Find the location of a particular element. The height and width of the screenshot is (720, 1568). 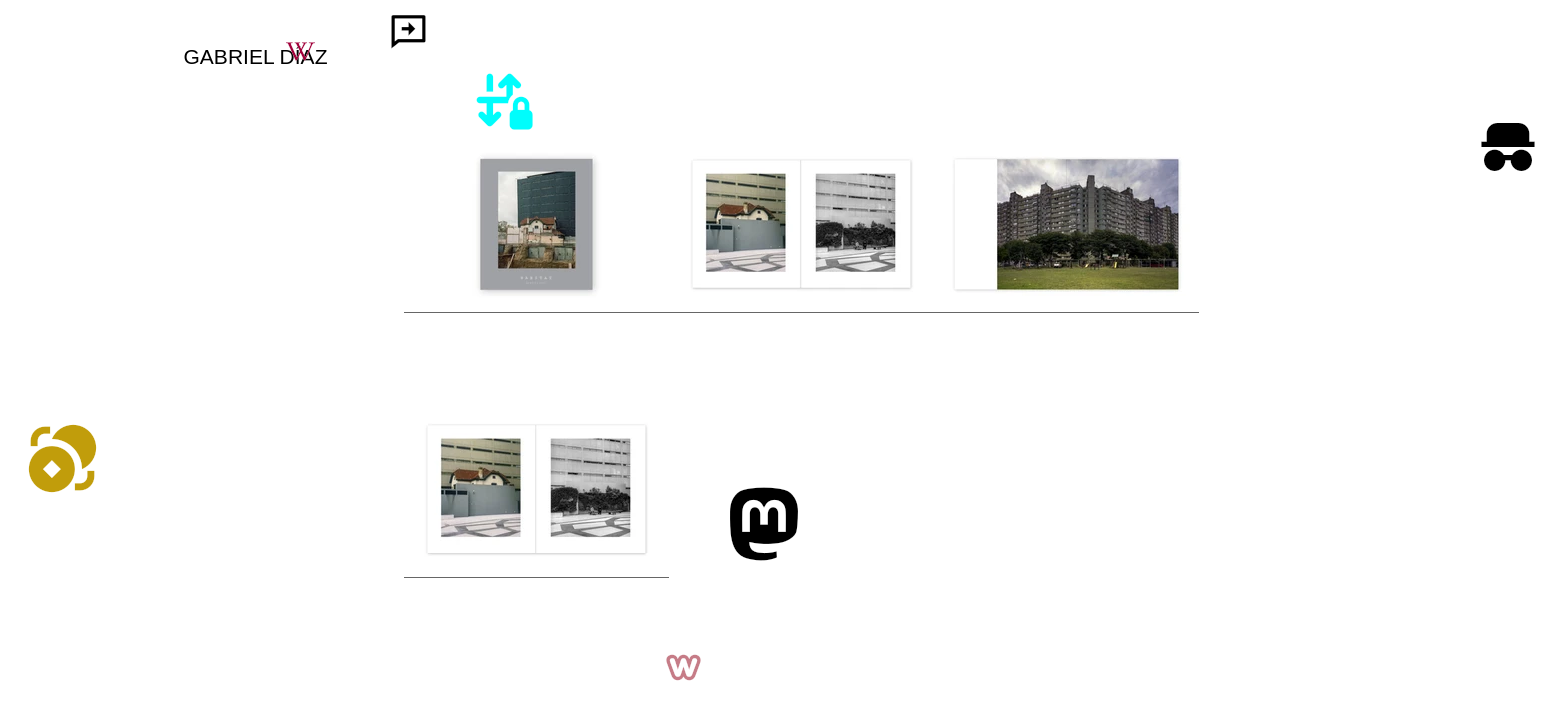

data sync is locked or disabled is located at coordinates (503, 100).